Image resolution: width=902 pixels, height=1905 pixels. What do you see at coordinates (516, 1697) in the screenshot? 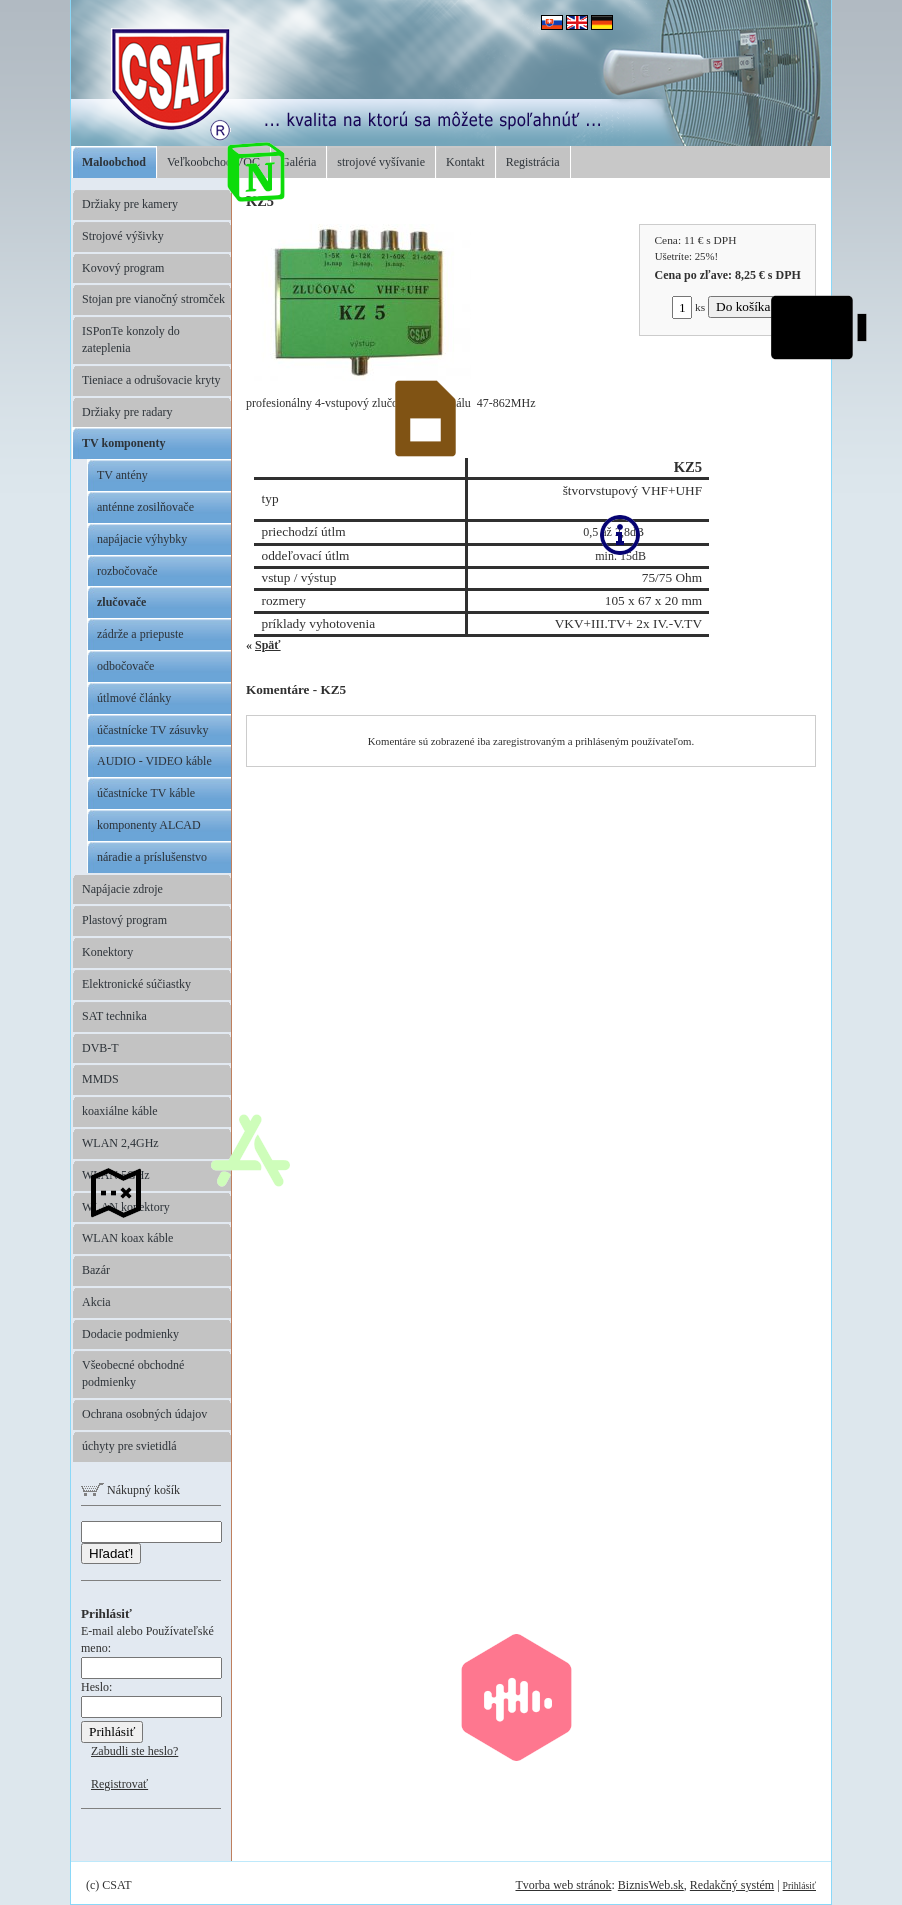
I see `open the Castbox podcast app` at bounding box center [516, 1697].